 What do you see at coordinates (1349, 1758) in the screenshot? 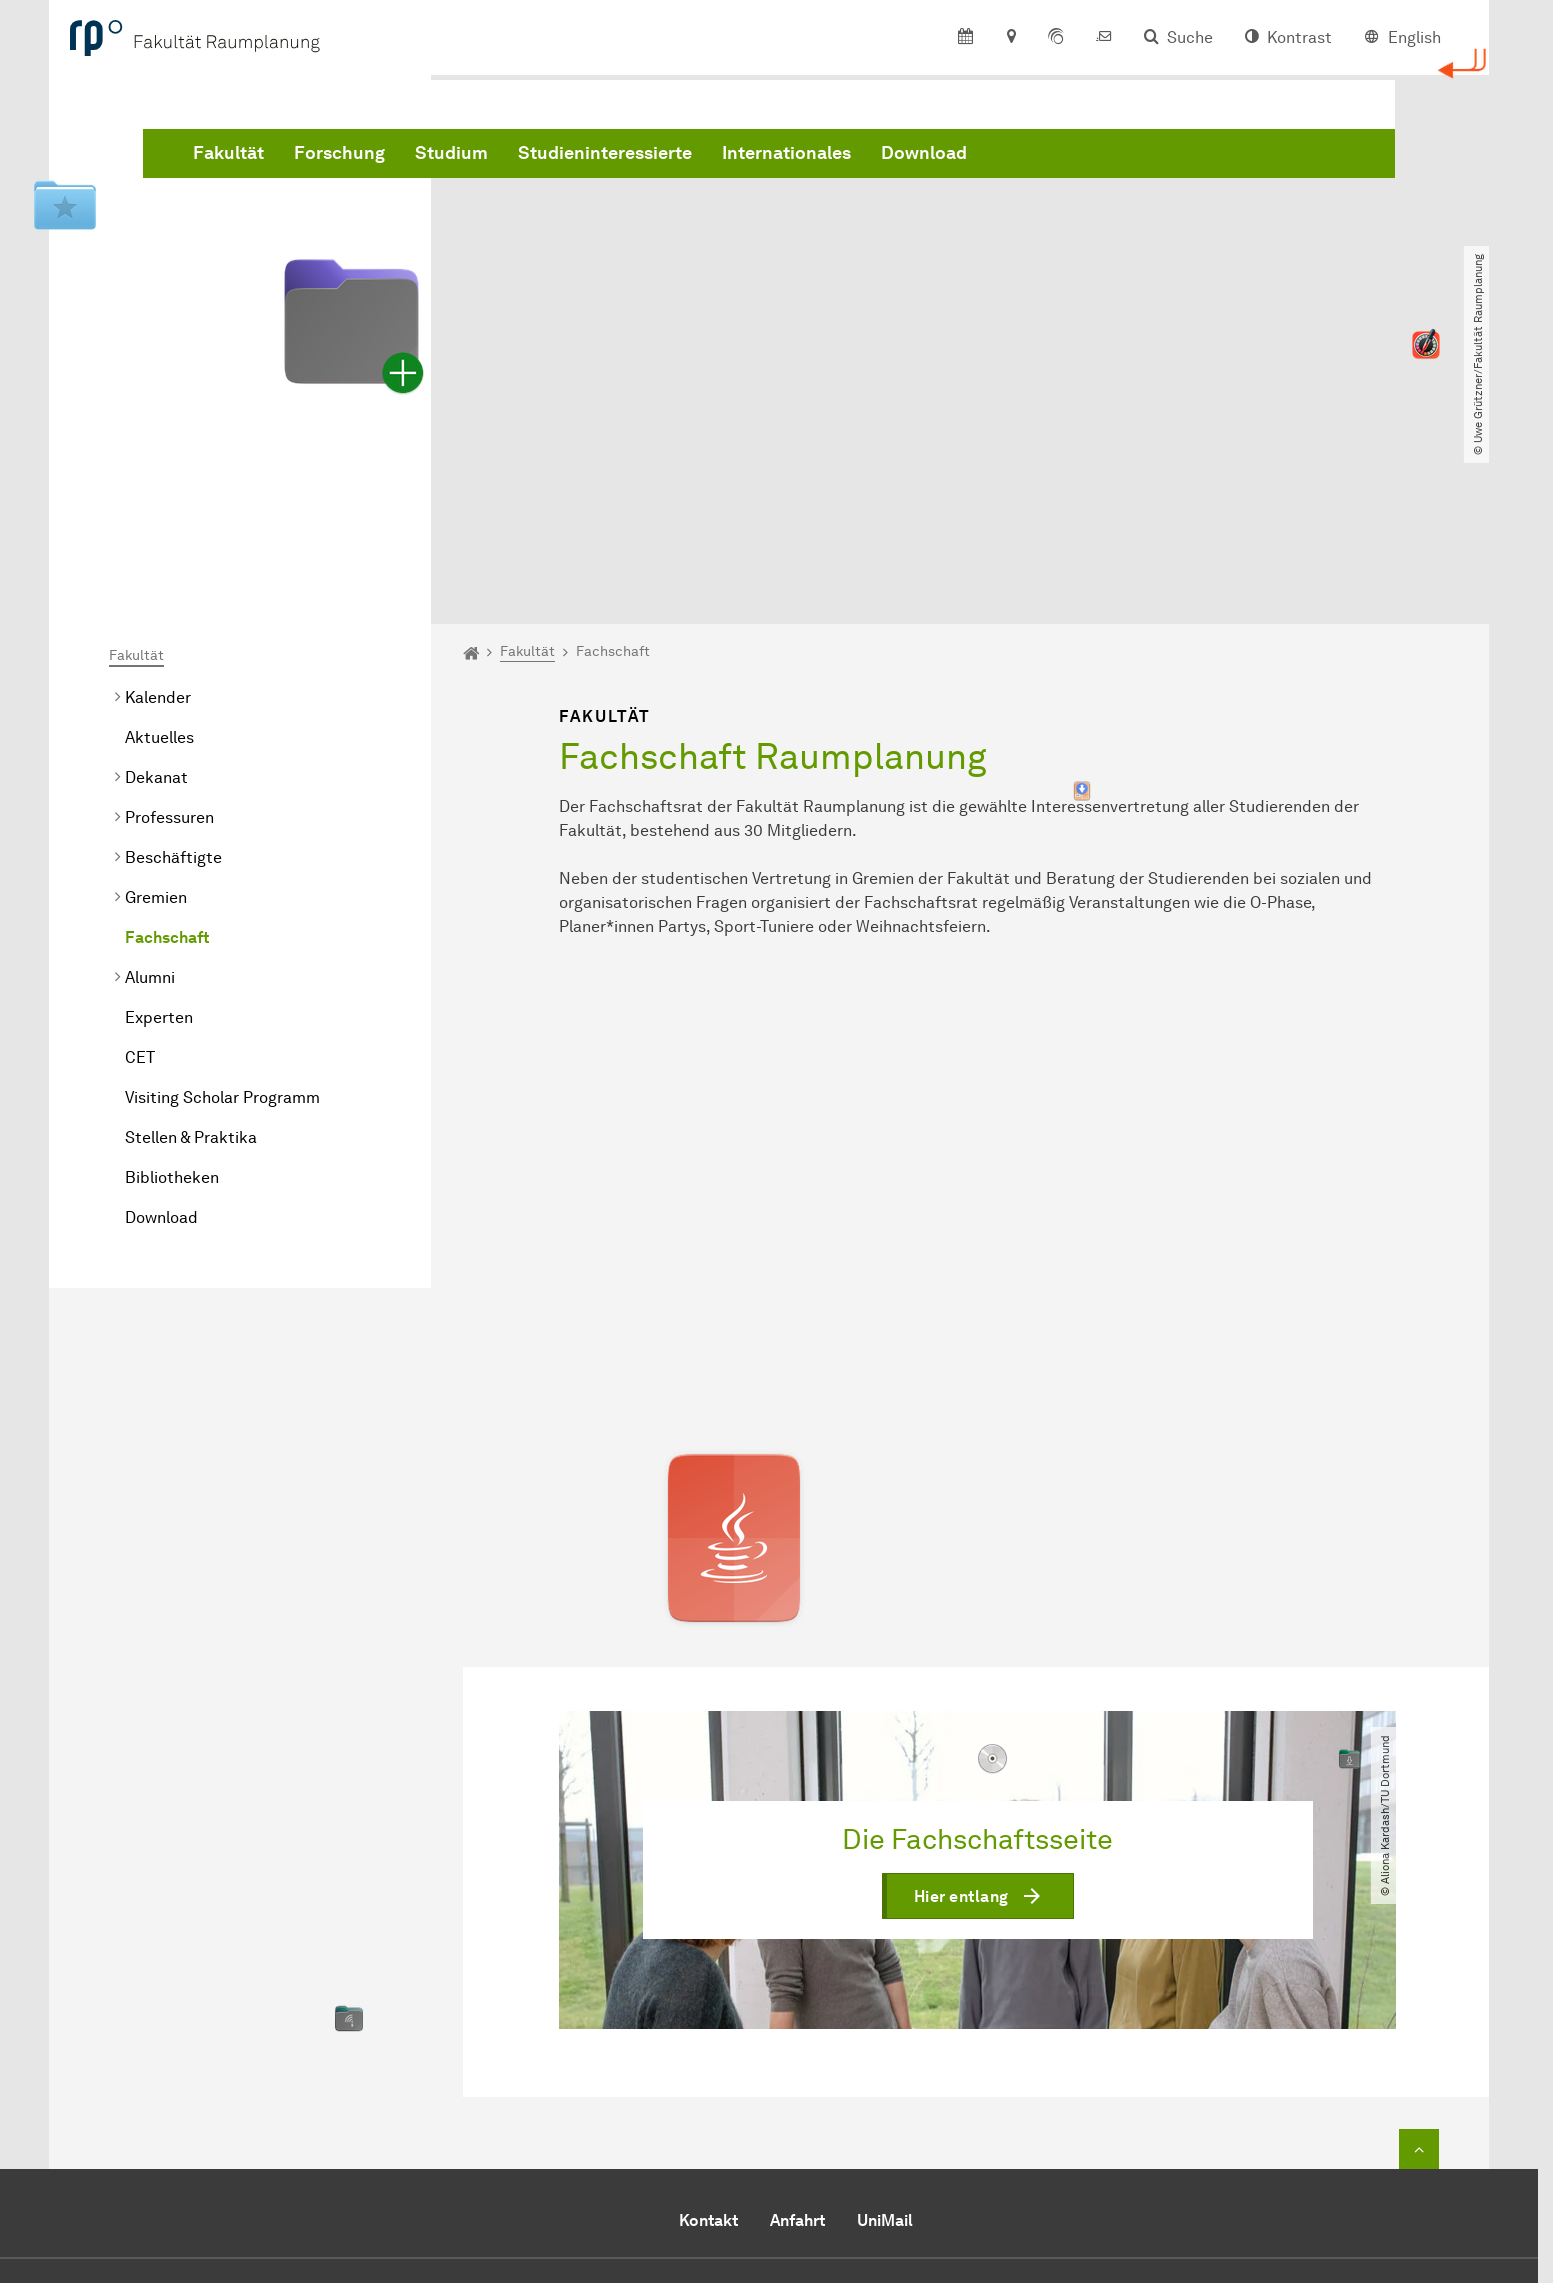
I see `open downloads folder` at bounding box center [1349, 1758].